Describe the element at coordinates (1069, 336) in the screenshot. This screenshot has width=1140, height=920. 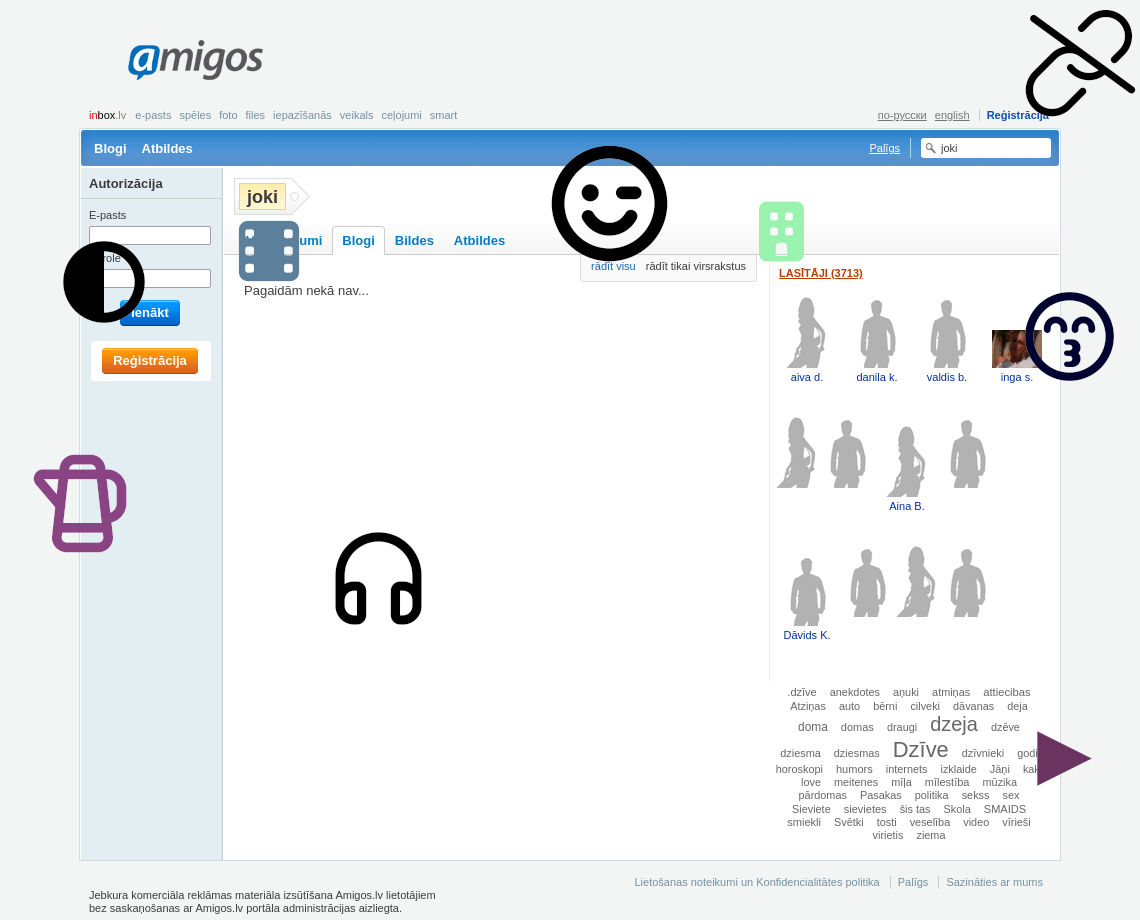
I see `send a kiss or affectionate reaction` at that location.